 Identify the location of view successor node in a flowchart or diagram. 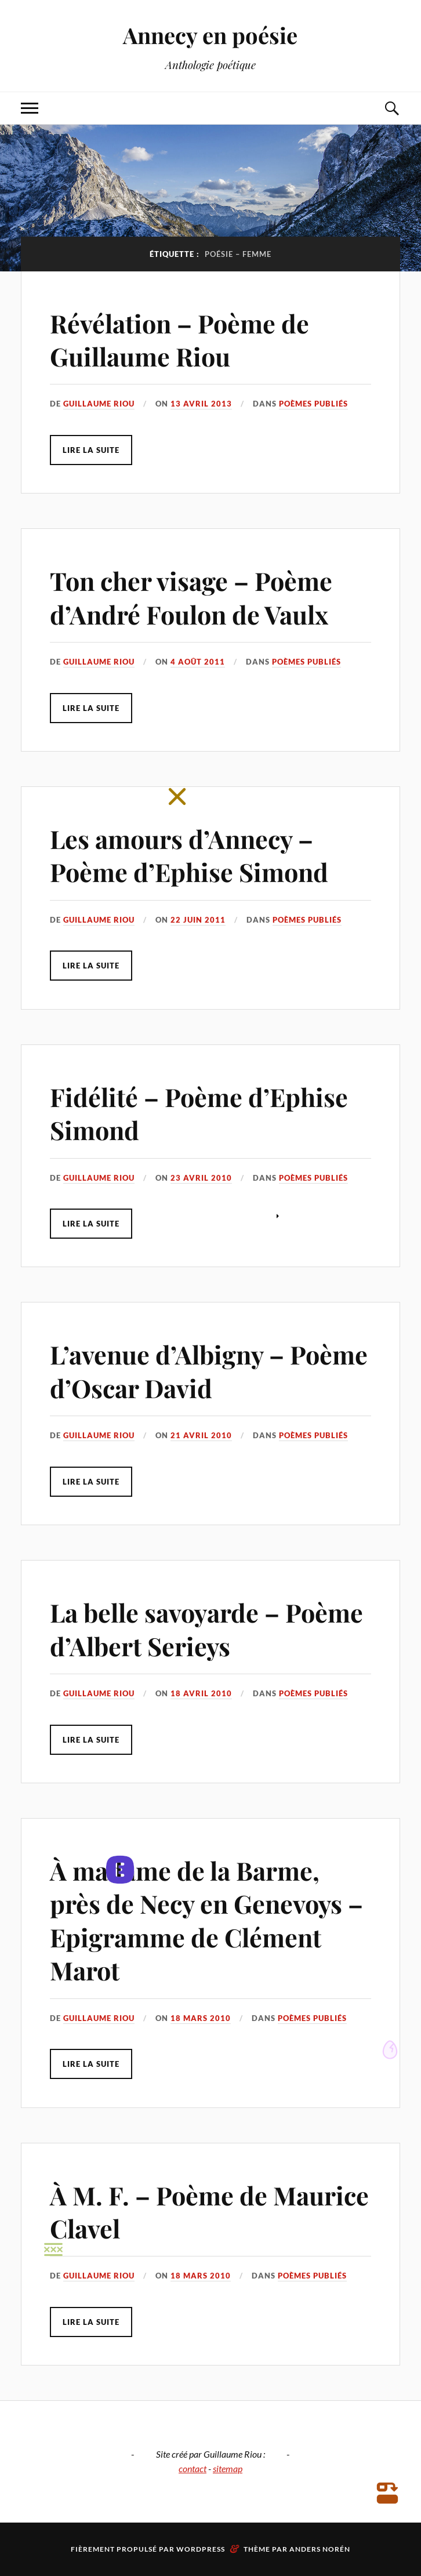
(387, 2493).